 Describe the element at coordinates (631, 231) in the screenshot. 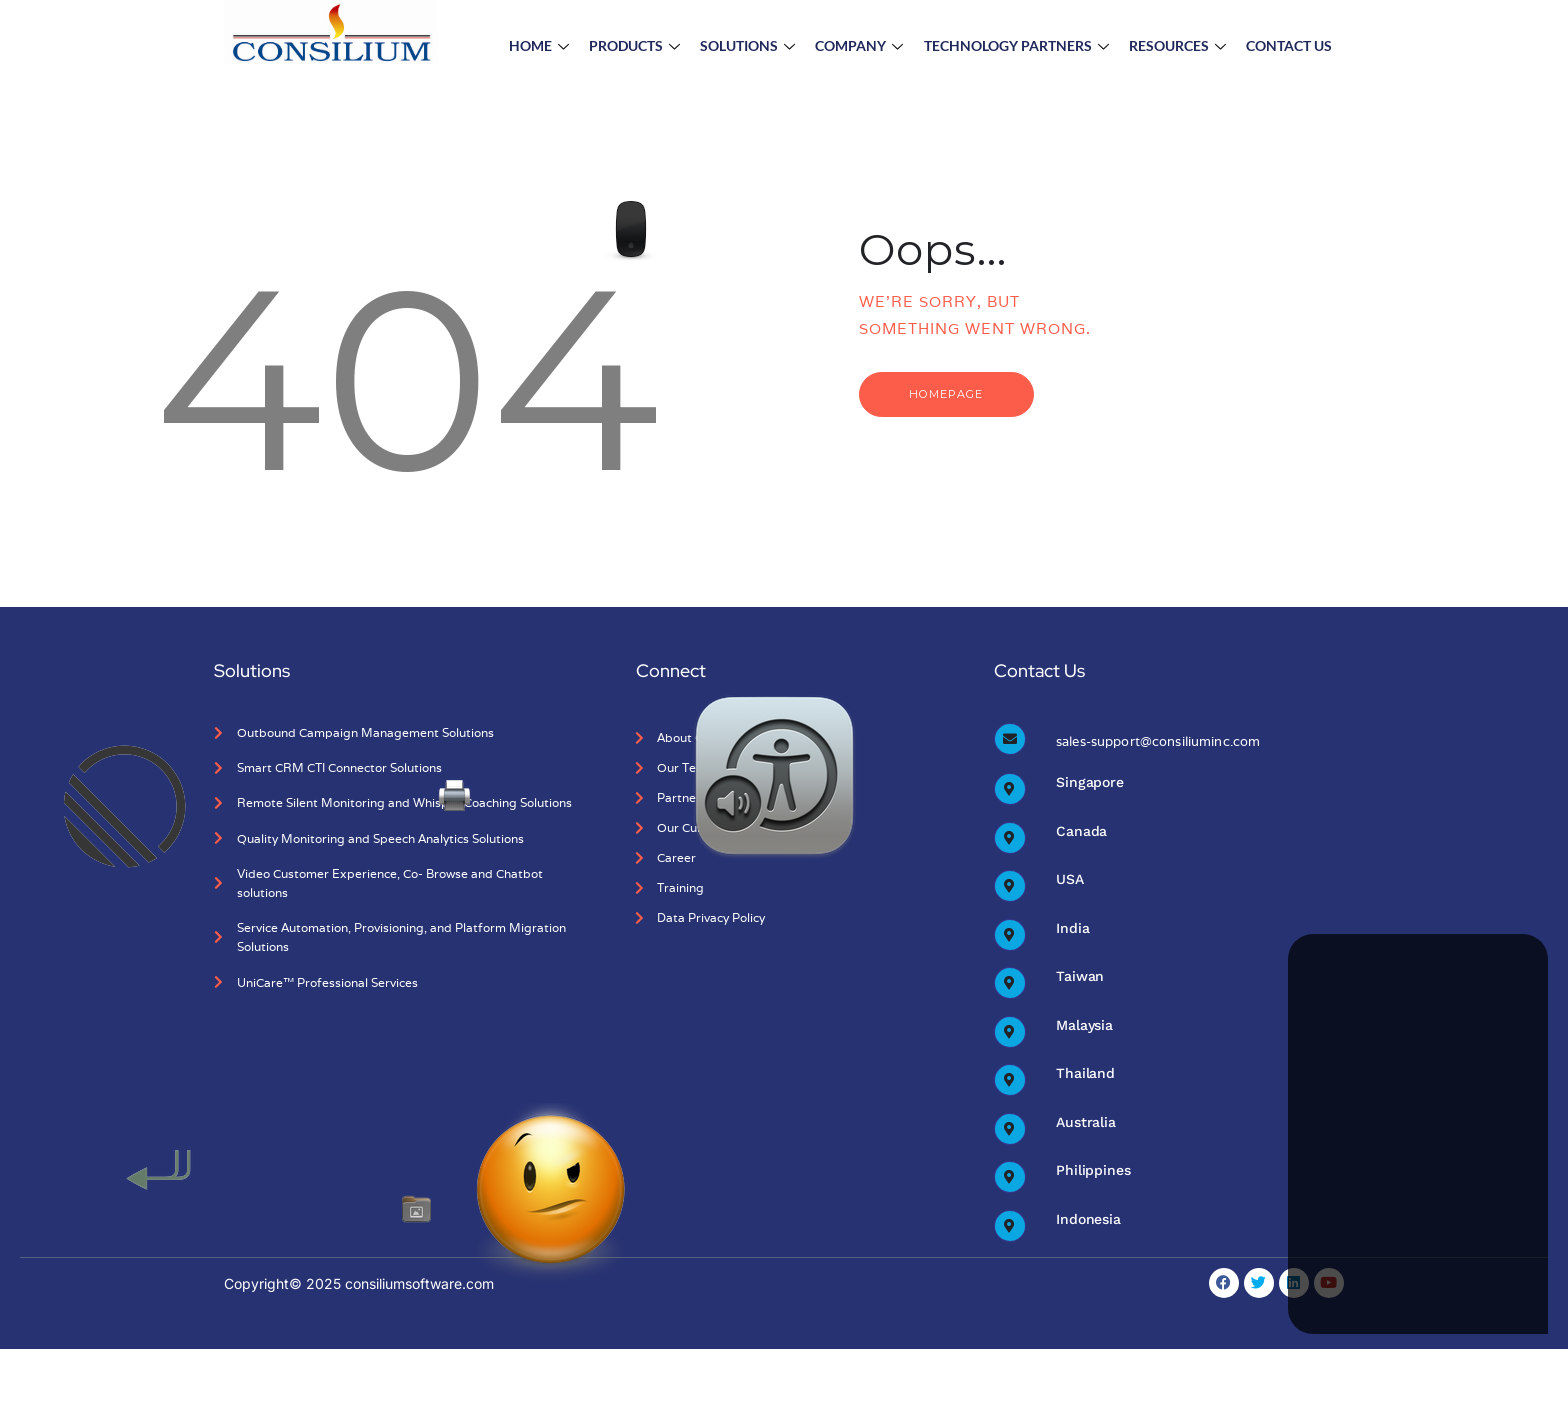

I see `bluetooth mouse connected` at that location.